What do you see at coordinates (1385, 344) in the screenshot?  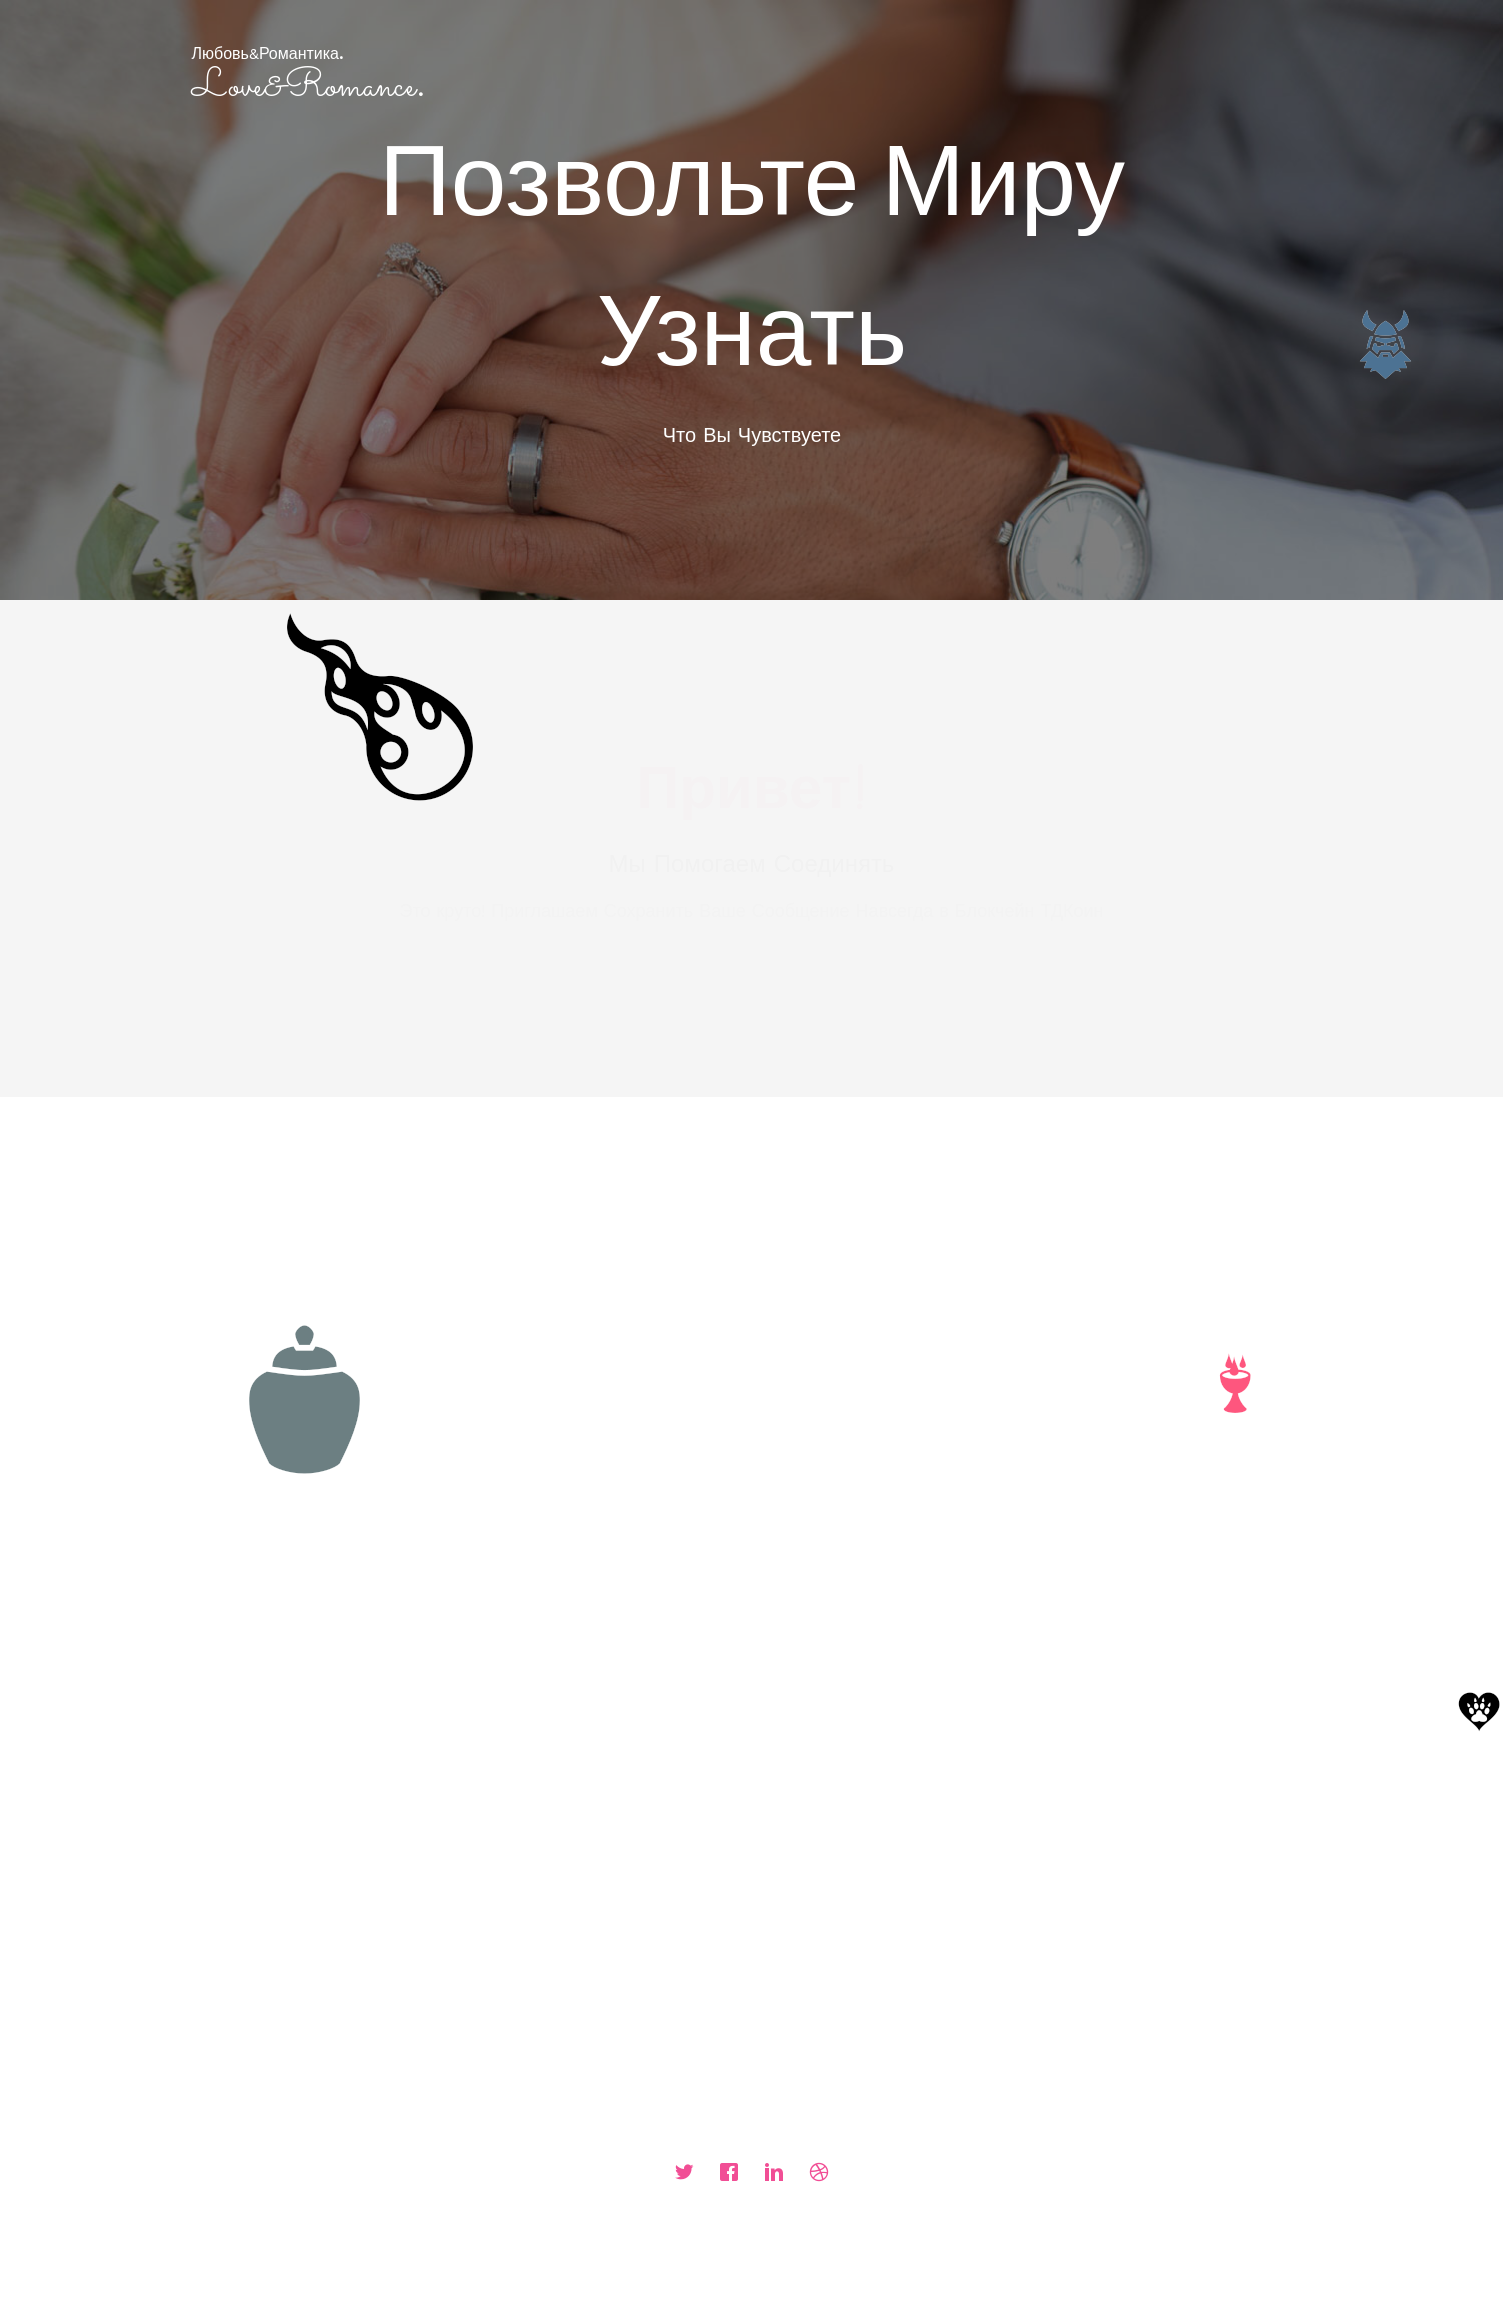 I see `select dwarf character class` at bounding box center [1385, 344].